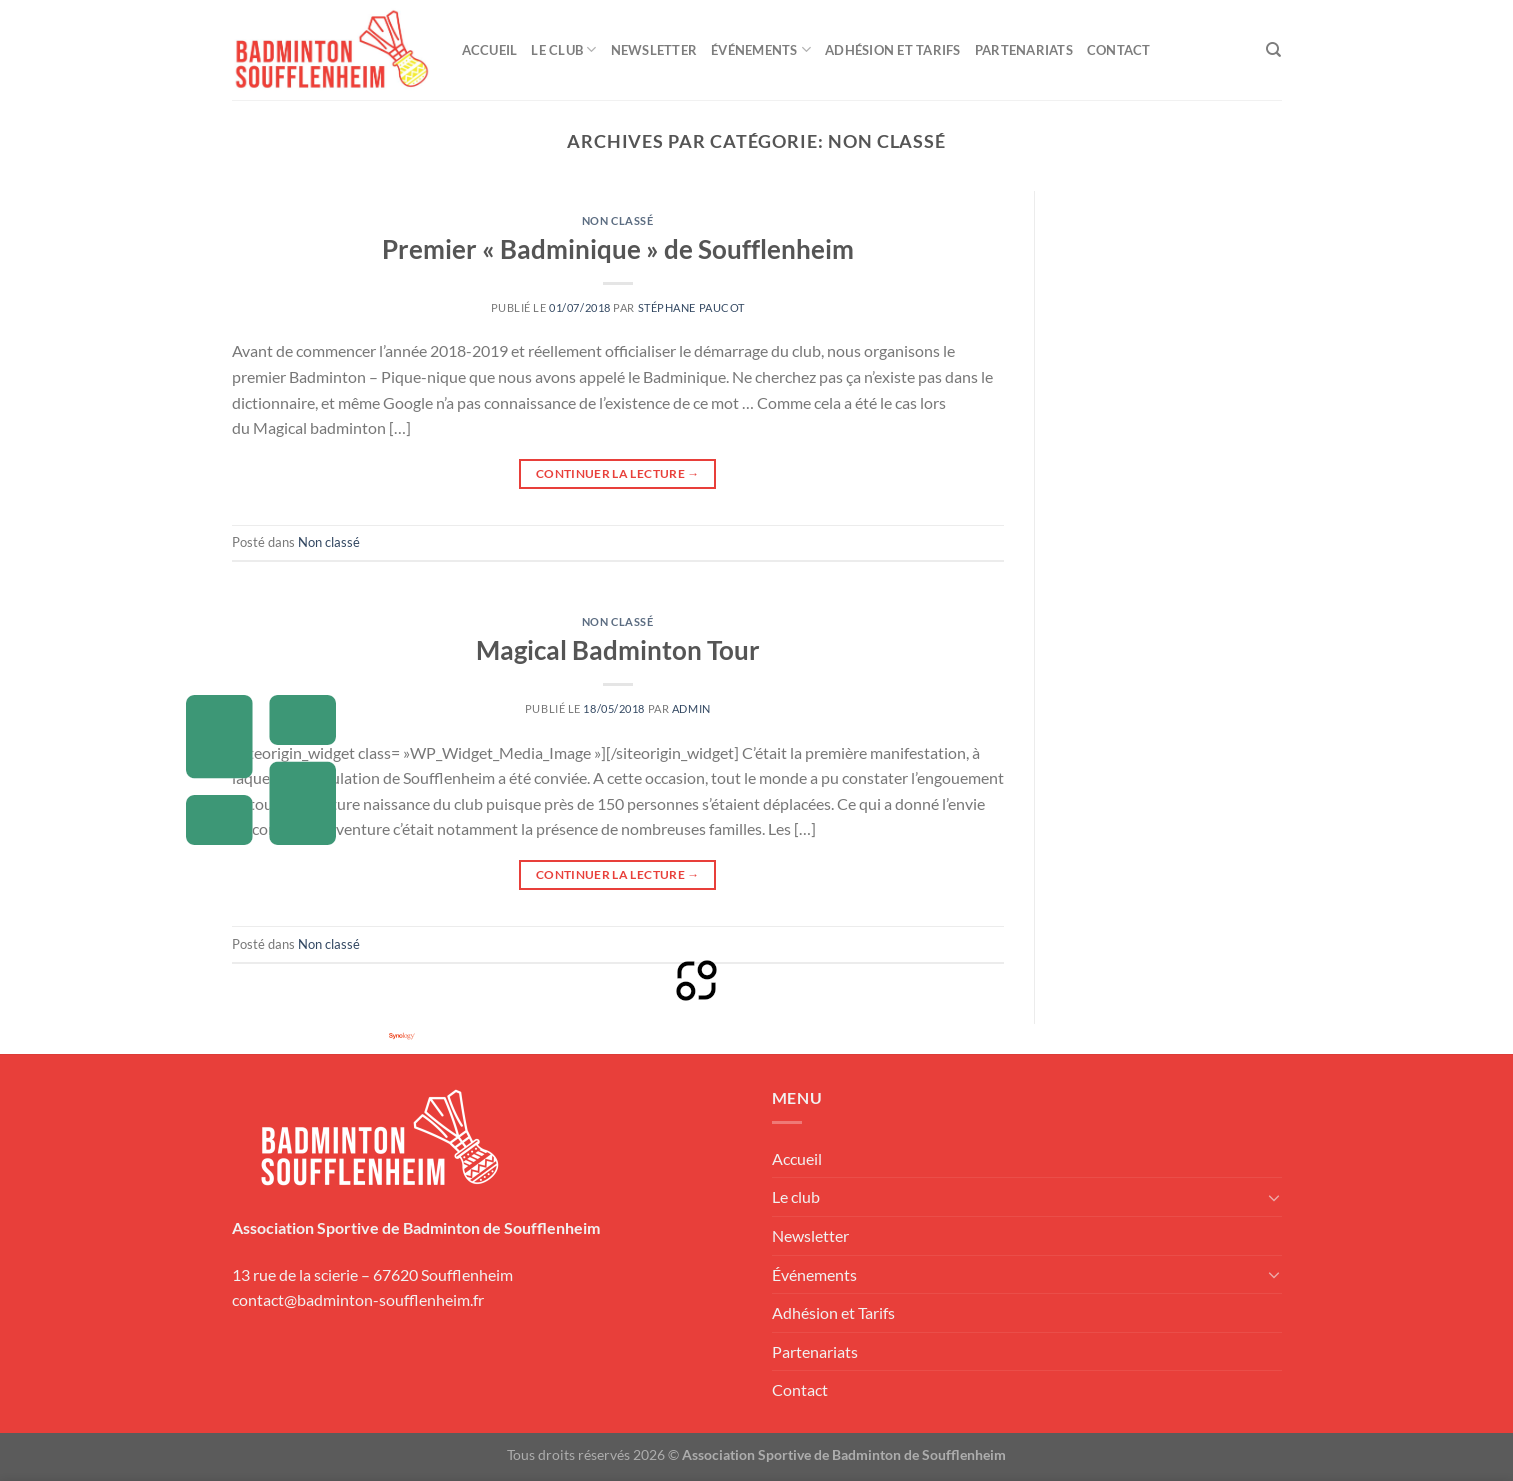  I want to click on exchange or convert currency, so click(696, 980).